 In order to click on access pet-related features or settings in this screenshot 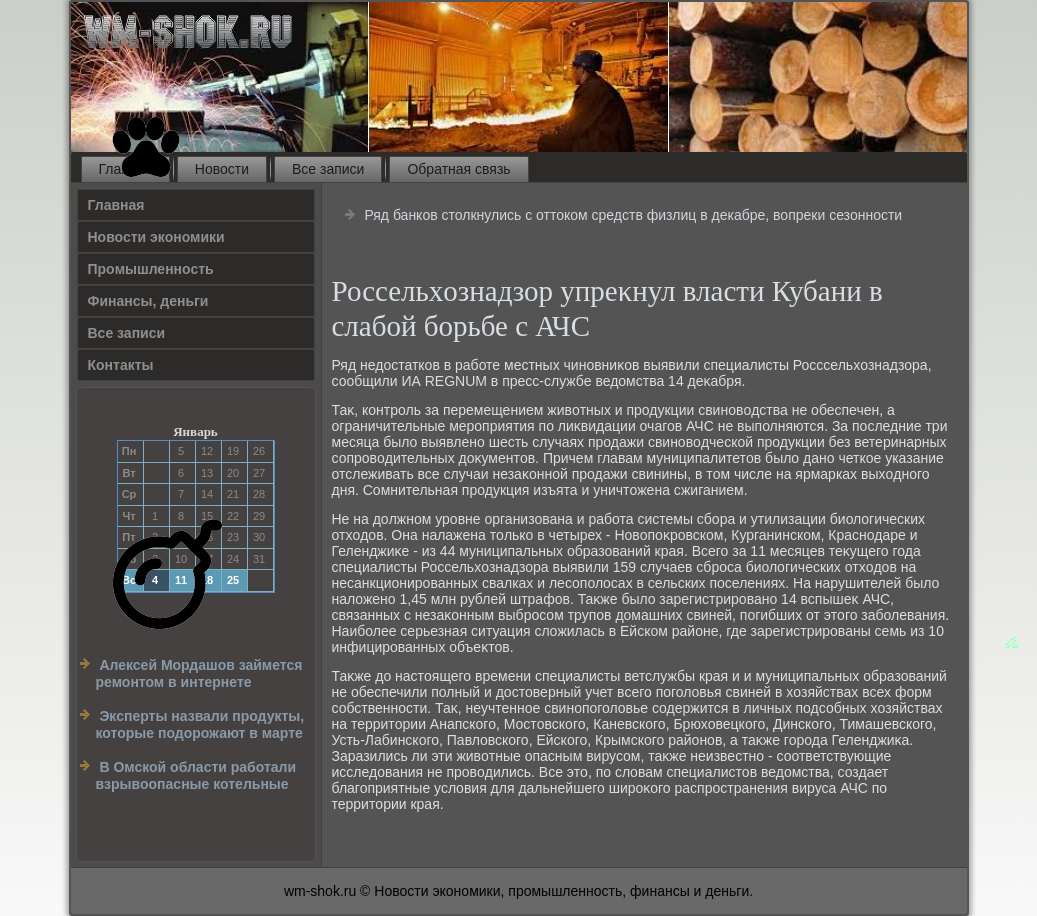, I will do `click(146, 147)`.